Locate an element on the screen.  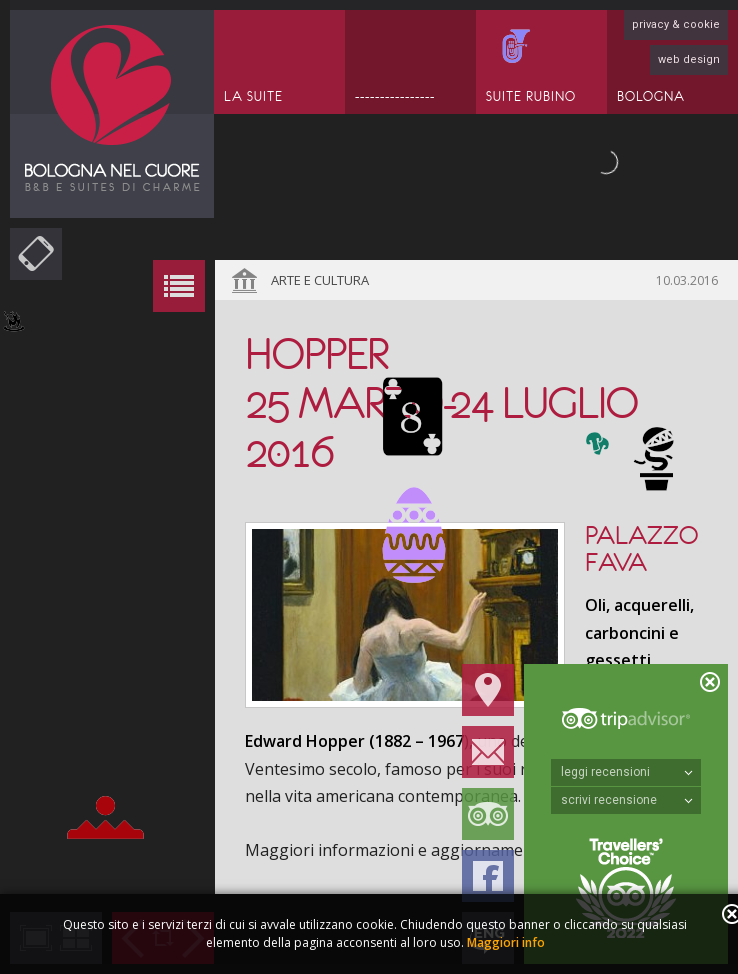
indicates fire damage or burning status effect is located at coordinates (14, 321).